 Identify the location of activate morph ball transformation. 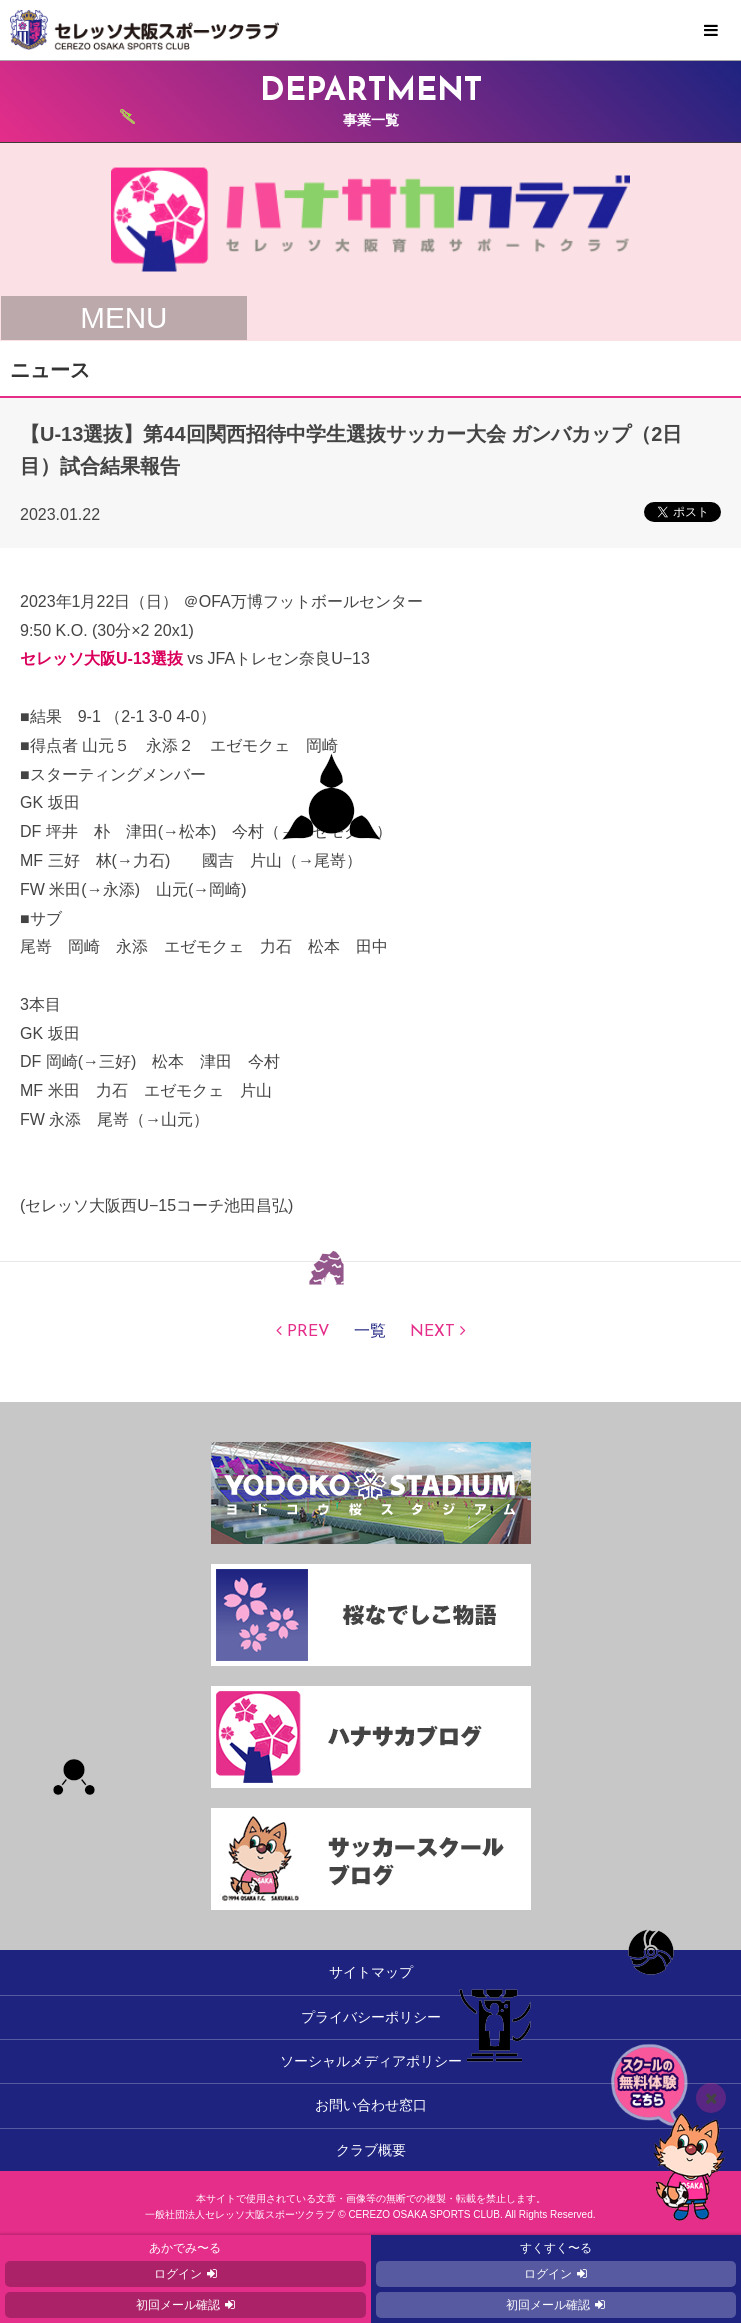
(651, 1952).